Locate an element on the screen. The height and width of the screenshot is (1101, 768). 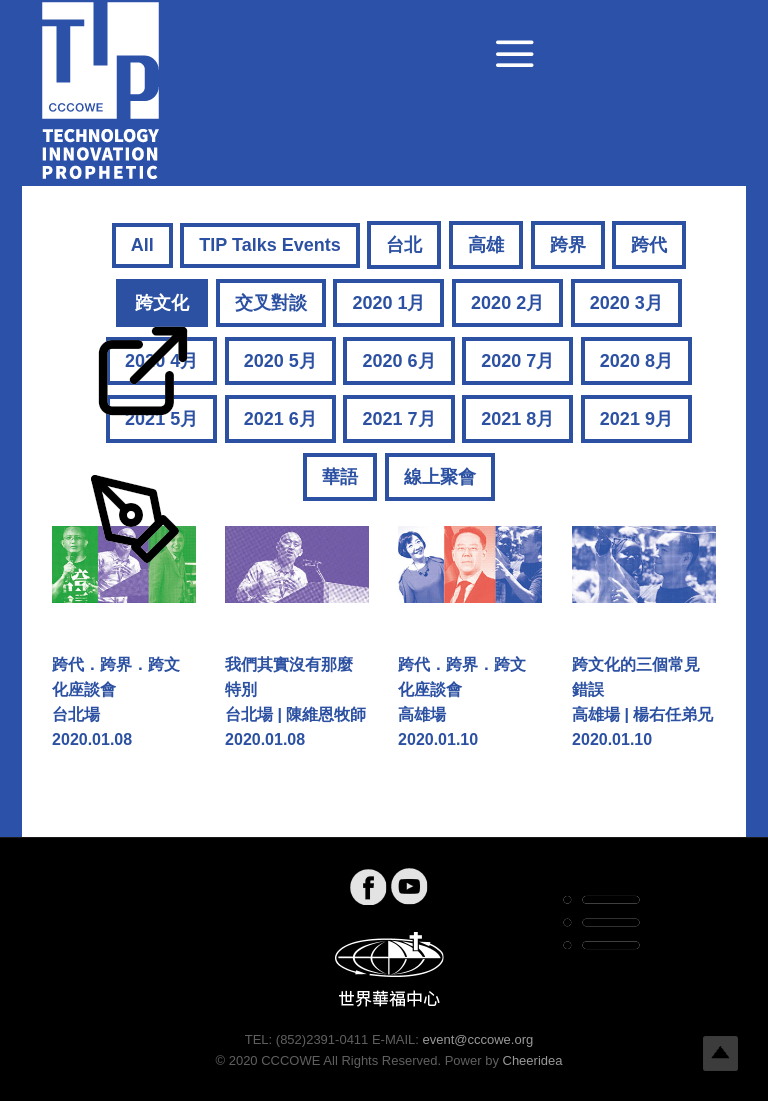
view items in list format is located at coordinates (601, 922).